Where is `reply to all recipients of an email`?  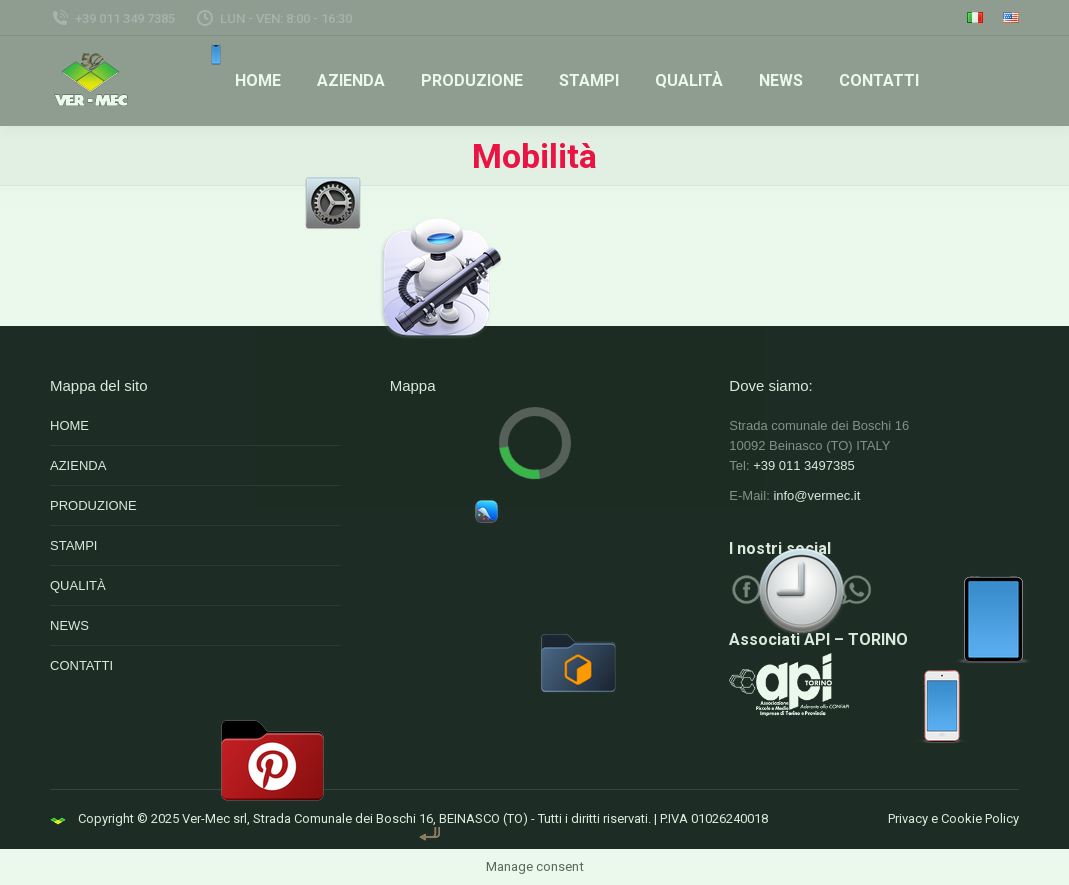
reply to all recipients of an email is located at coordinates (429, 832).